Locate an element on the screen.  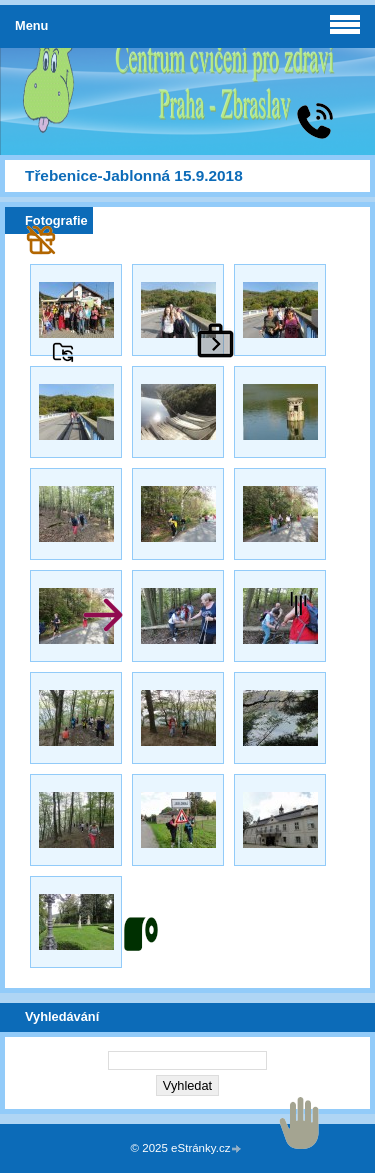
schedule task for next week is located at coordinates (215, 339).